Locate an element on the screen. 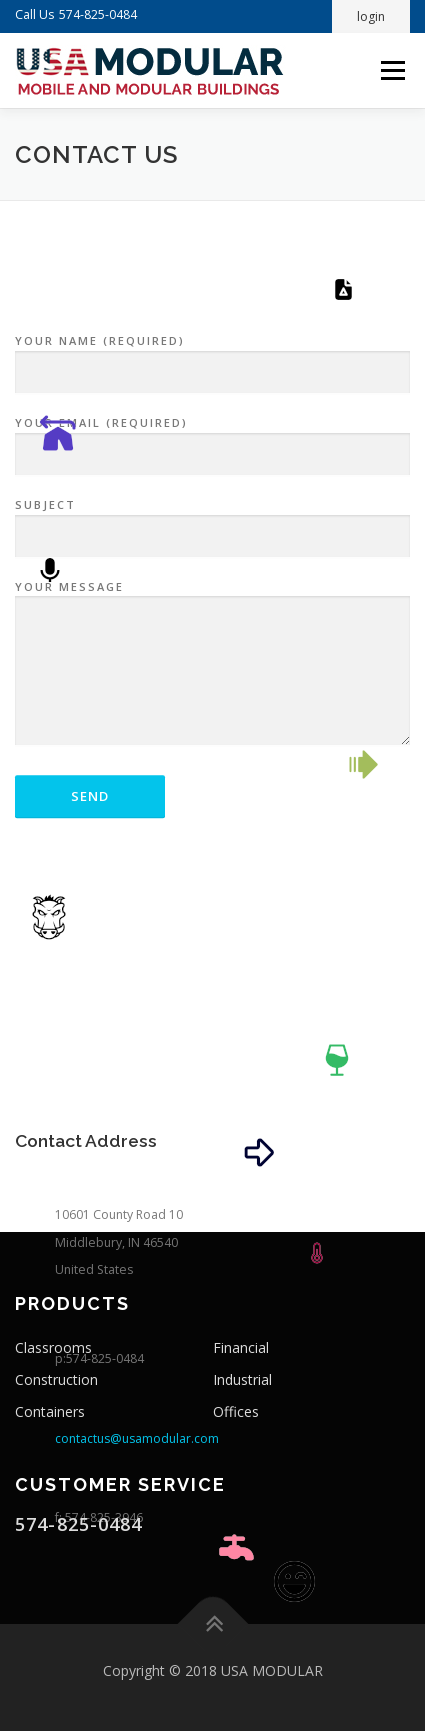 This screenshot has height=1731, width=425. tap to start voice input is located at coordinates (50, 570).